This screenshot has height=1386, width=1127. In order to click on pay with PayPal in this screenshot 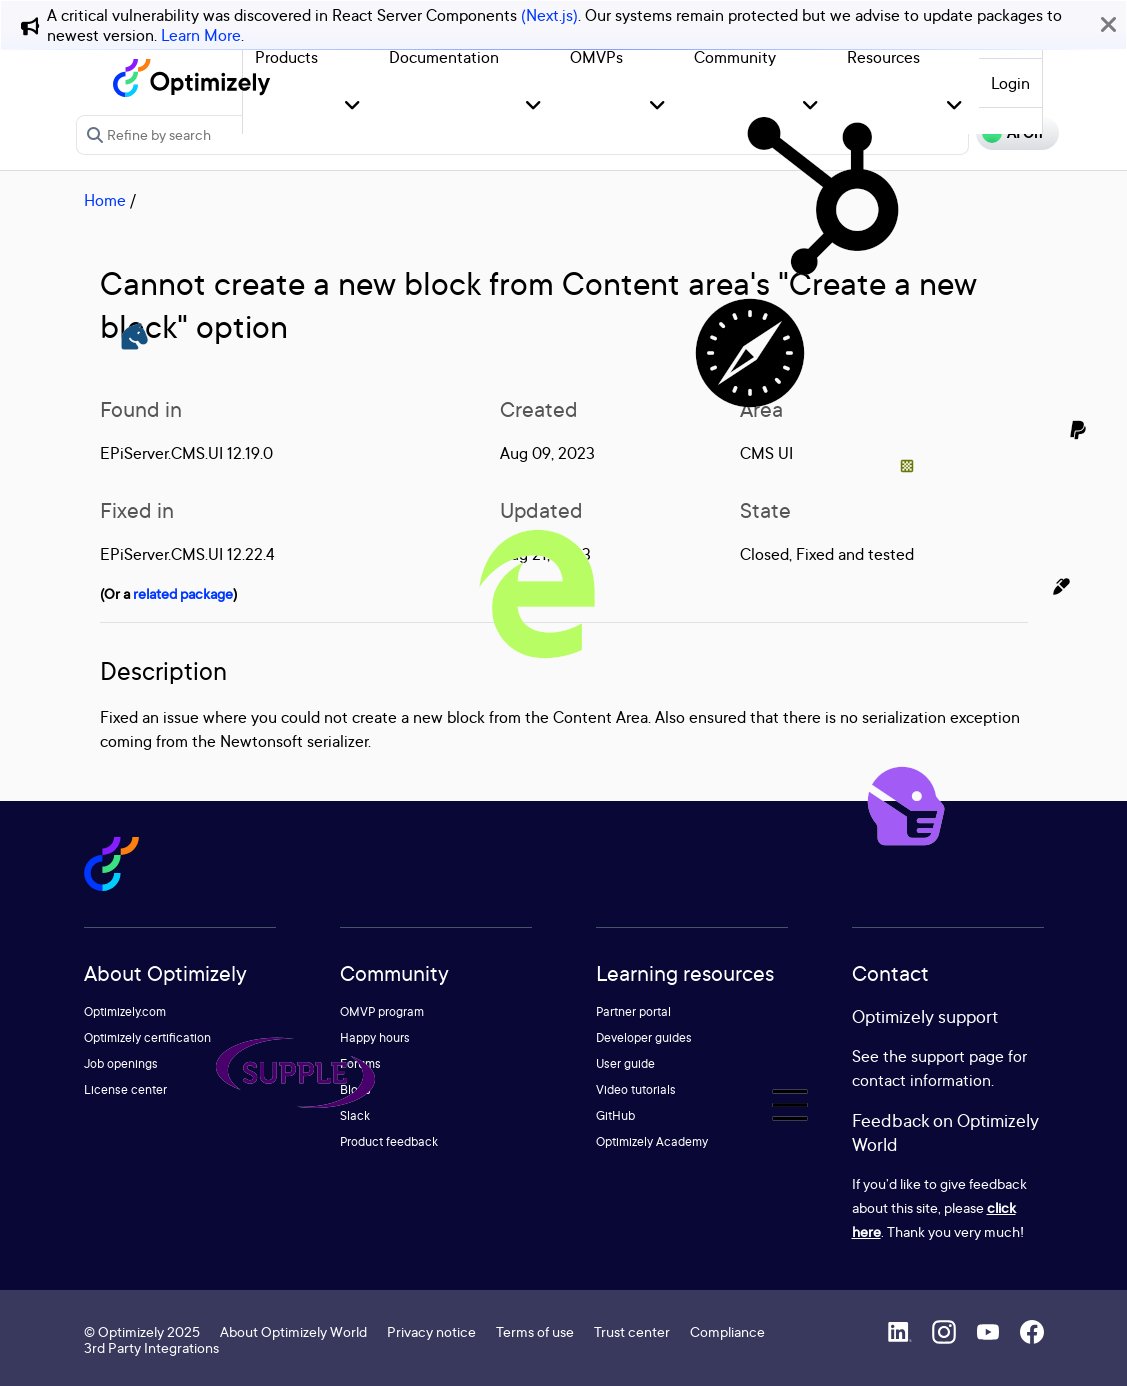, I will do `click(1078, 430)`.